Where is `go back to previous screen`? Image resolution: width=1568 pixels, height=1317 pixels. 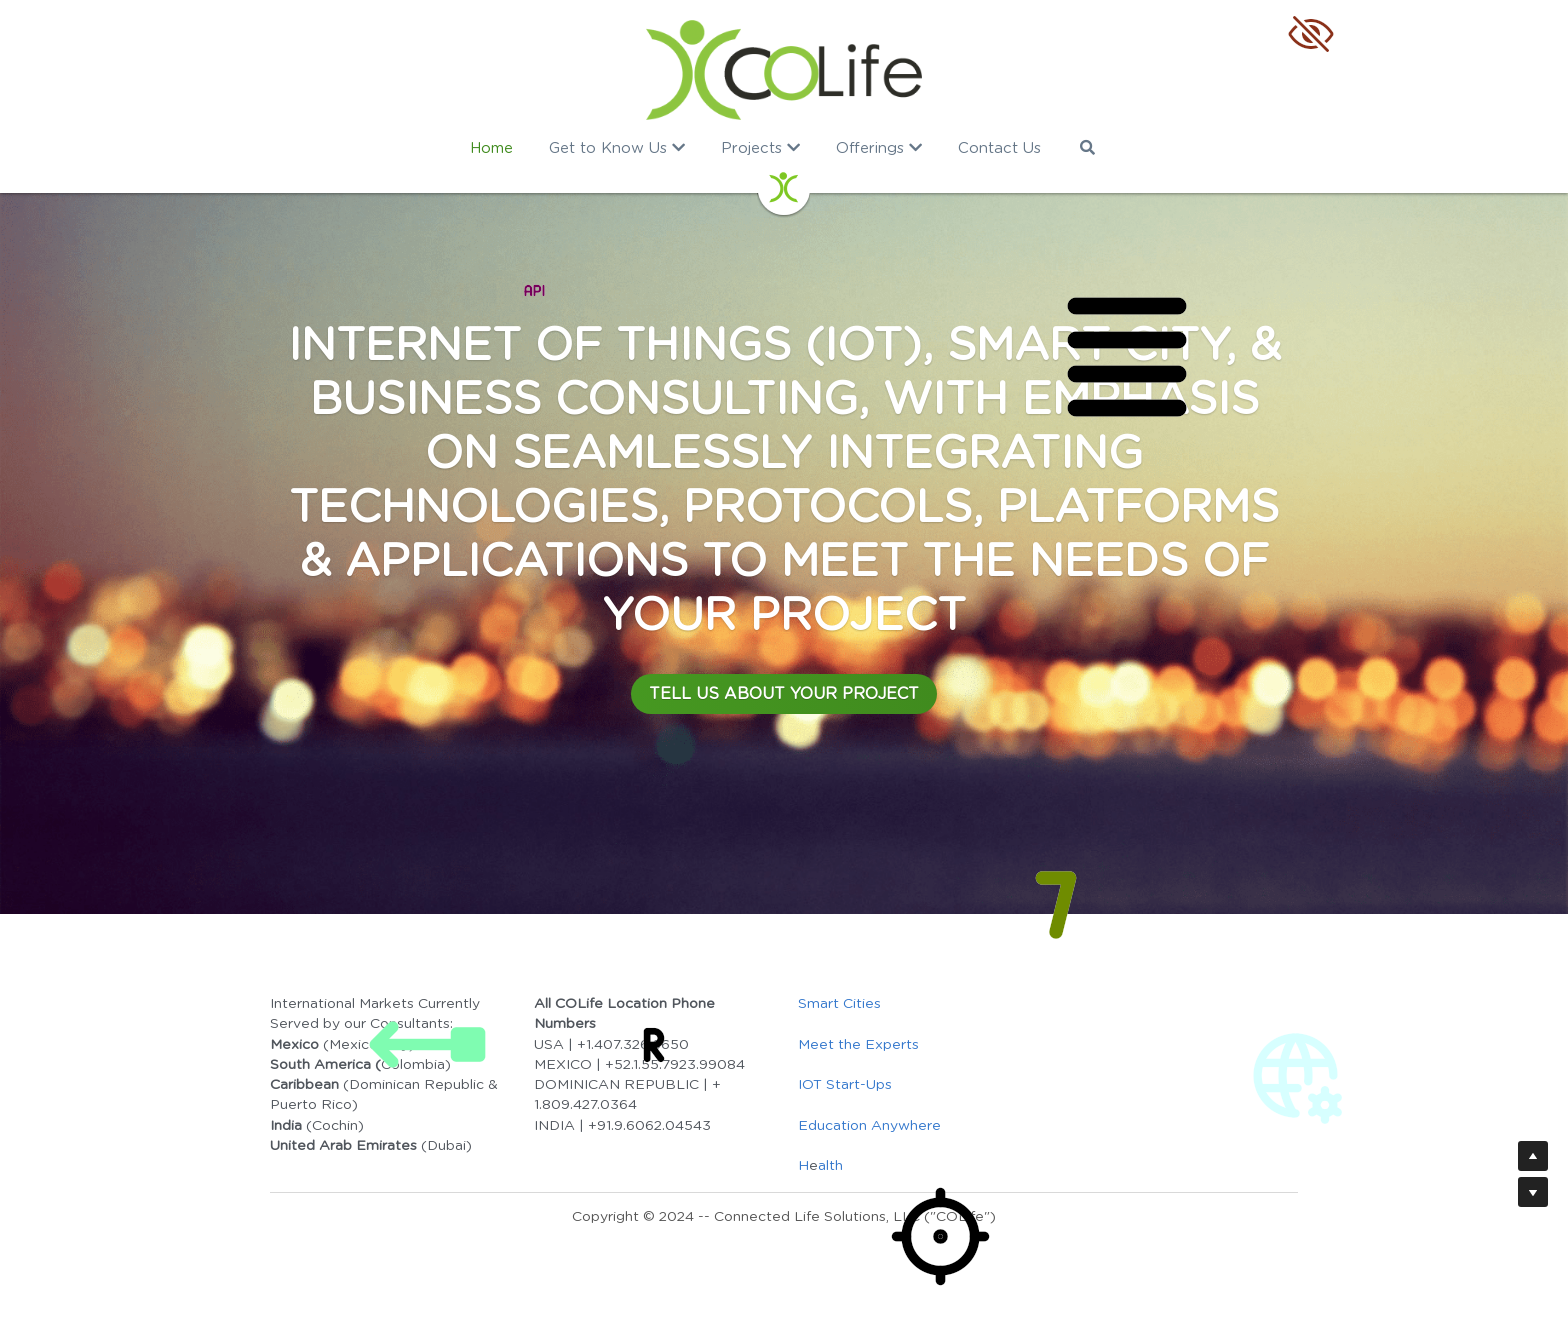 go back to previous screen is located at coordinates (427, 1044).